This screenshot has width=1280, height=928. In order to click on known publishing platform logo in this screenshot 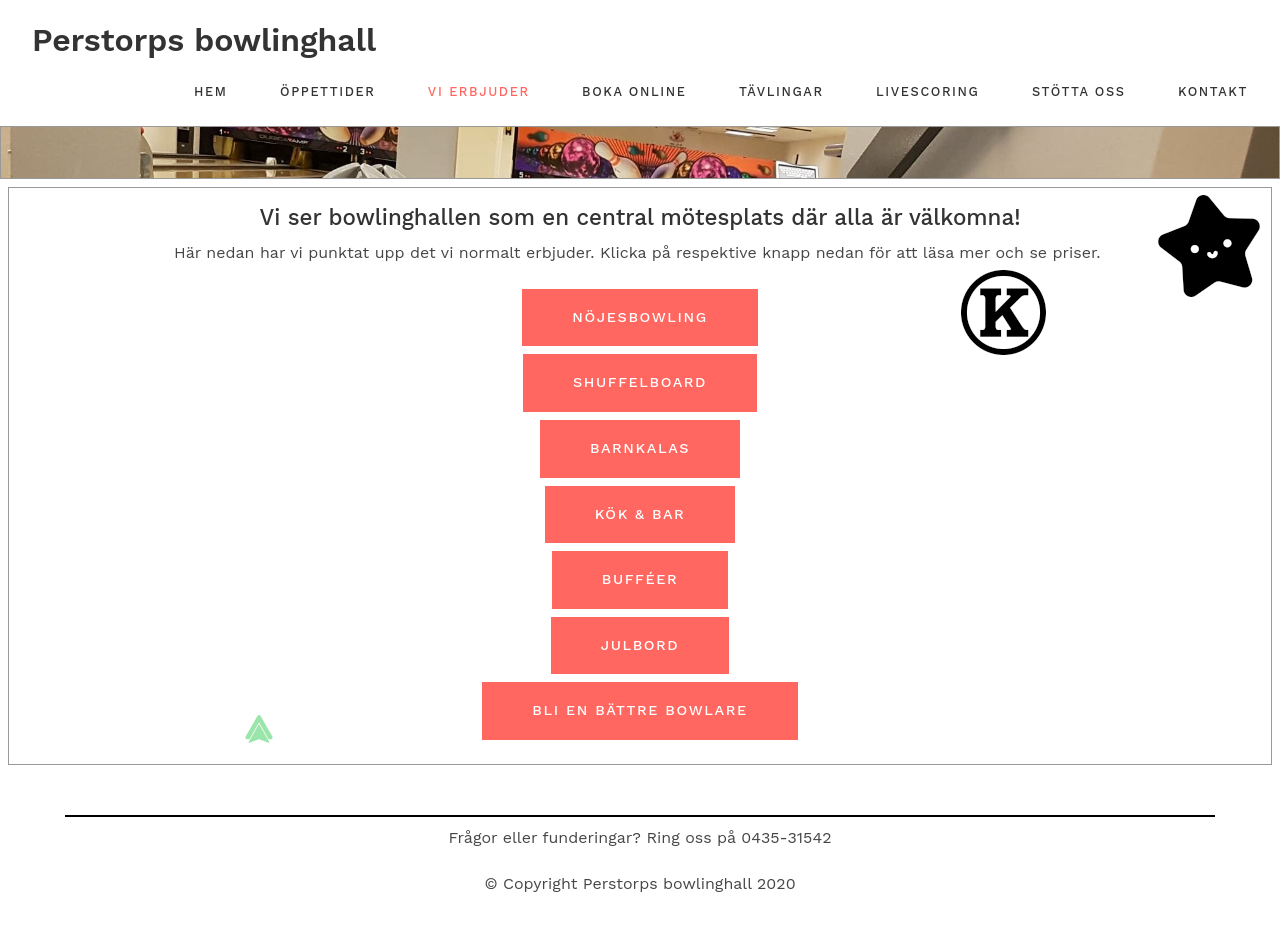, I will do `click(1003, 312)`.